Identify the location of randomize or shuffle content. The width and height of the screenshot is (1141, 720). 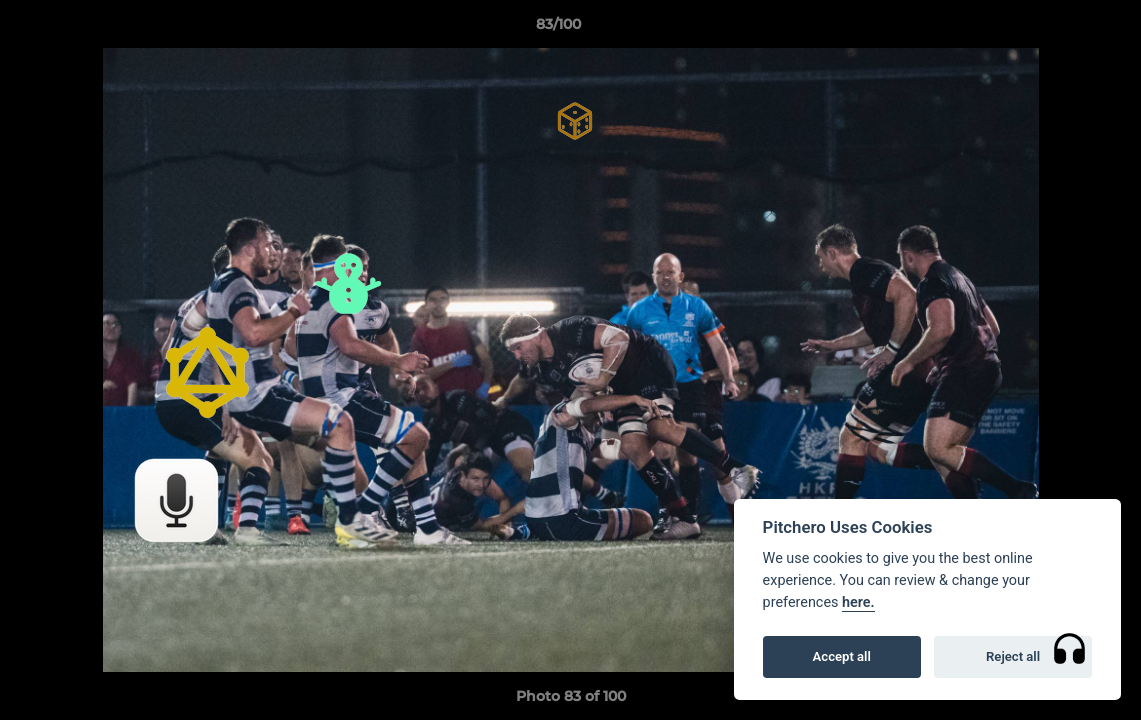
(575, 121).